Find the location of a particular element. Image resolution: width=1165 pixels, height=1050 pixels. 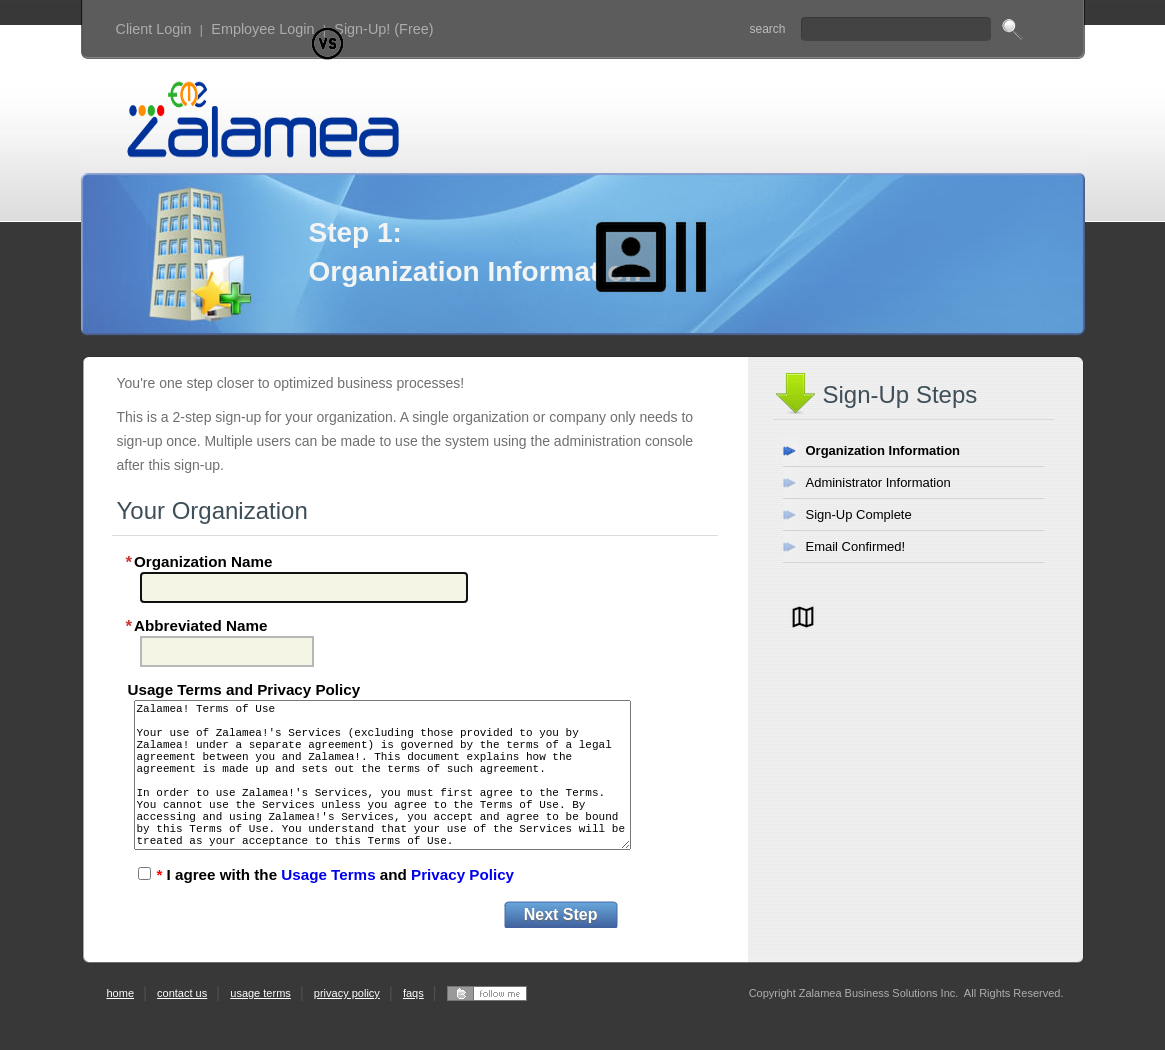

indicates a versus or comparison mode is located at coordinates (327, 43).